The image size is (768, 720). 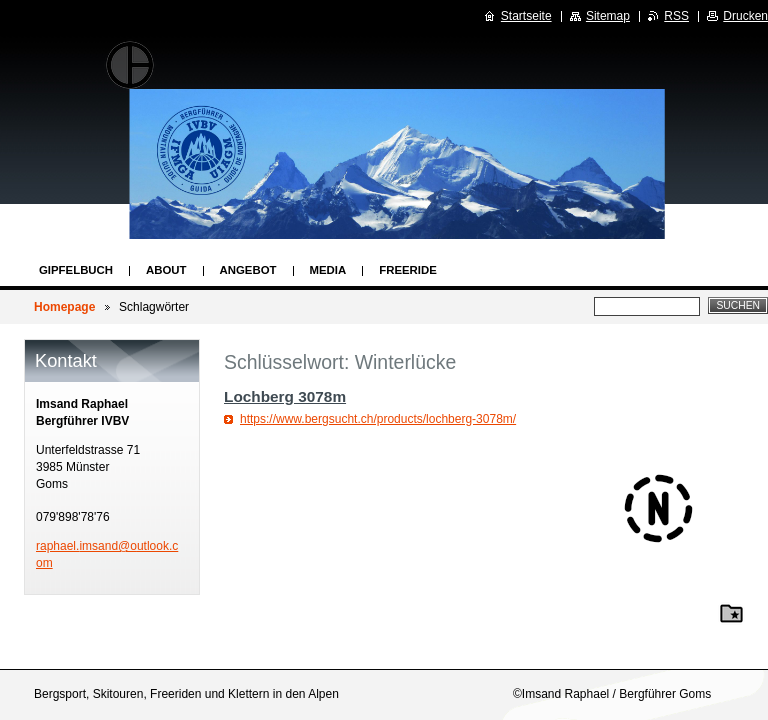 What do you see at coordinates (731, 613) in the screenshot?
I see `access starred or favorite folders` at bounding box center [731, 613].